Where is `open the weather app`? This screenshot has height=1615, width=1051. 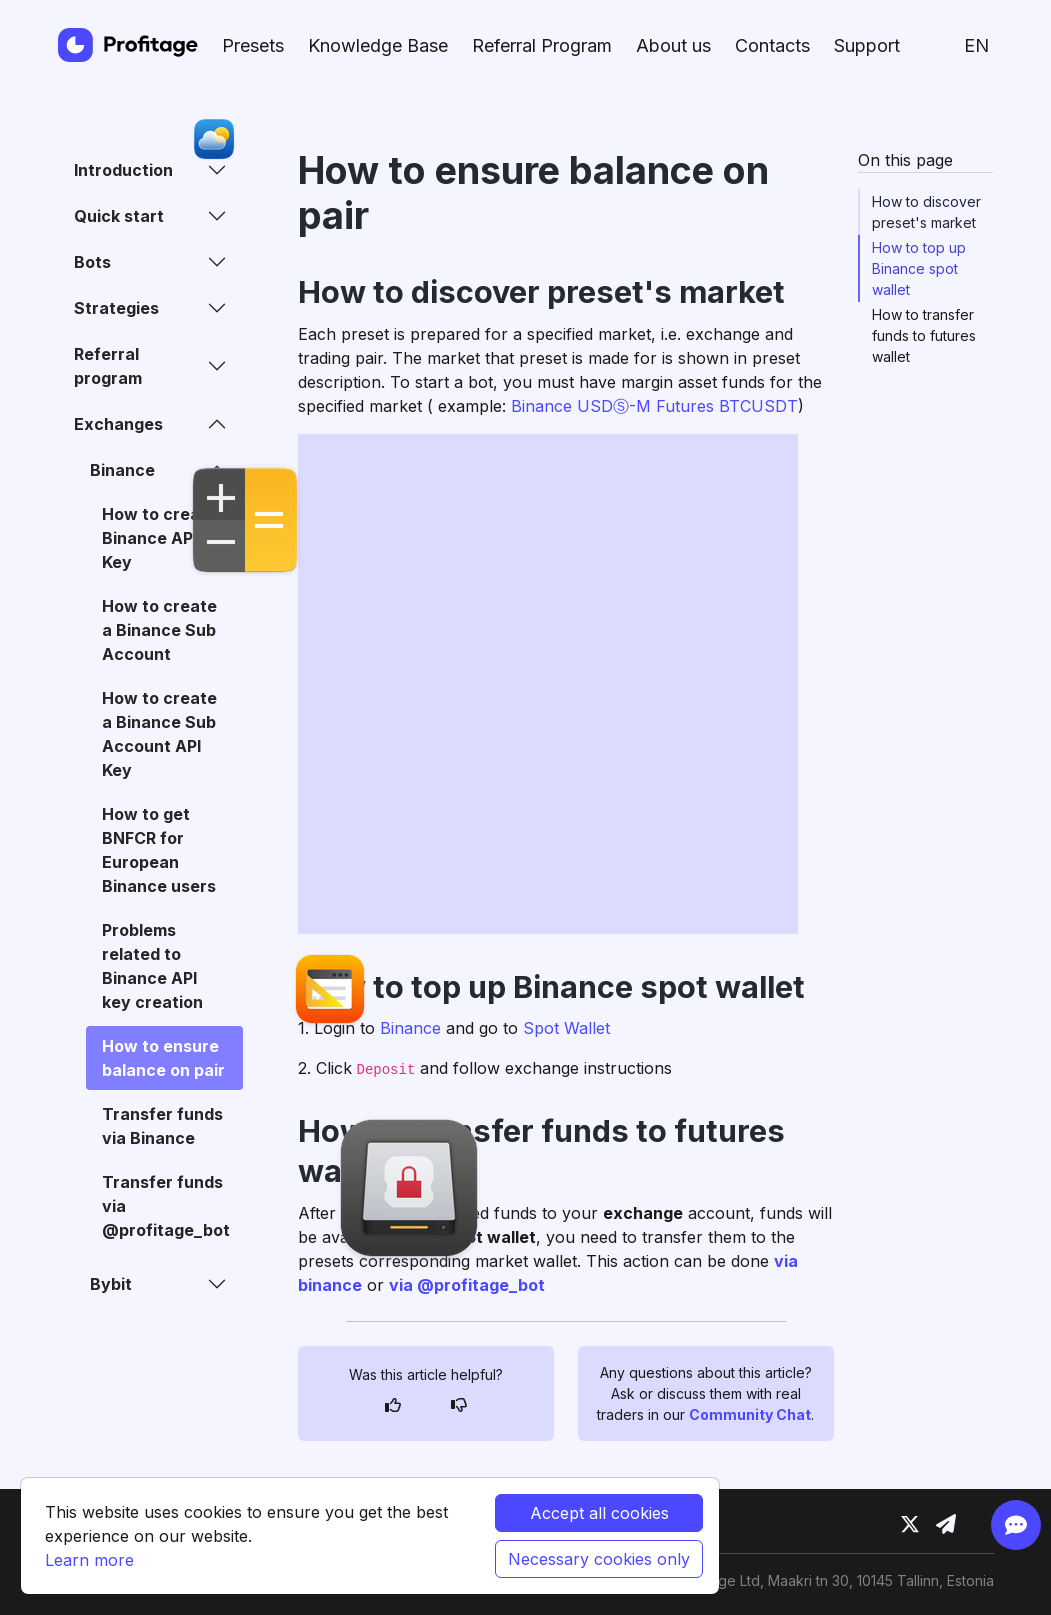 open the weather app is located at coordinates (214, 139).